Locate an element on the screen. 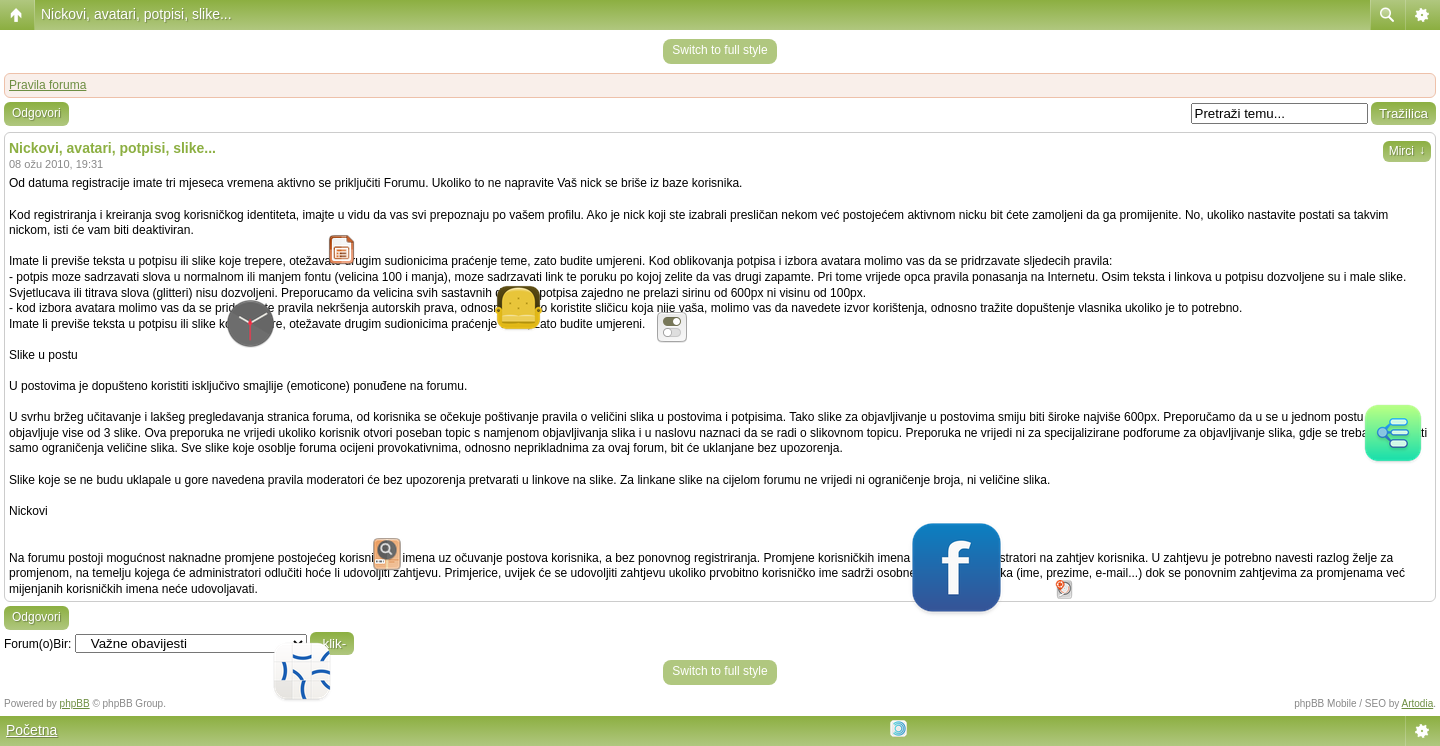  launch the ubiquity installer for ubuntu linux is located at coordinates (1064, 589).